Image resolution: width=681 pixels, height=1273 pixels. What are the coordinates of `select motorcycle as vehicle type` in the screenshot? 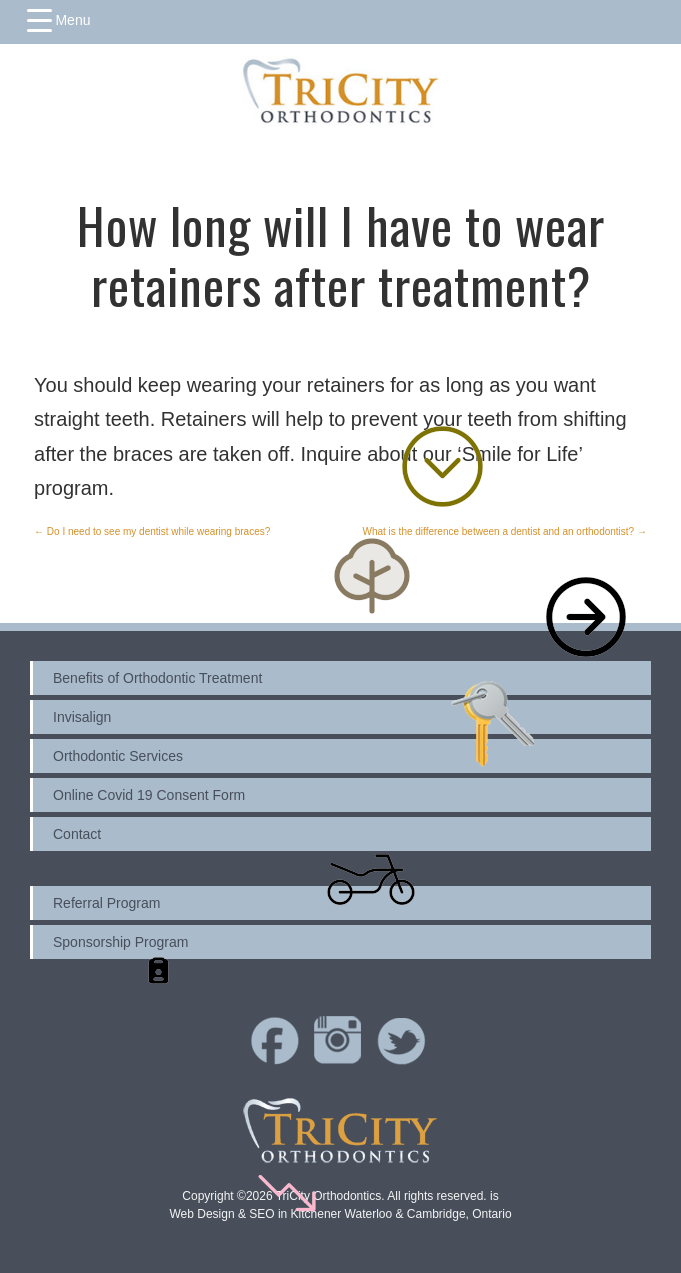 It's located at (371, 881).